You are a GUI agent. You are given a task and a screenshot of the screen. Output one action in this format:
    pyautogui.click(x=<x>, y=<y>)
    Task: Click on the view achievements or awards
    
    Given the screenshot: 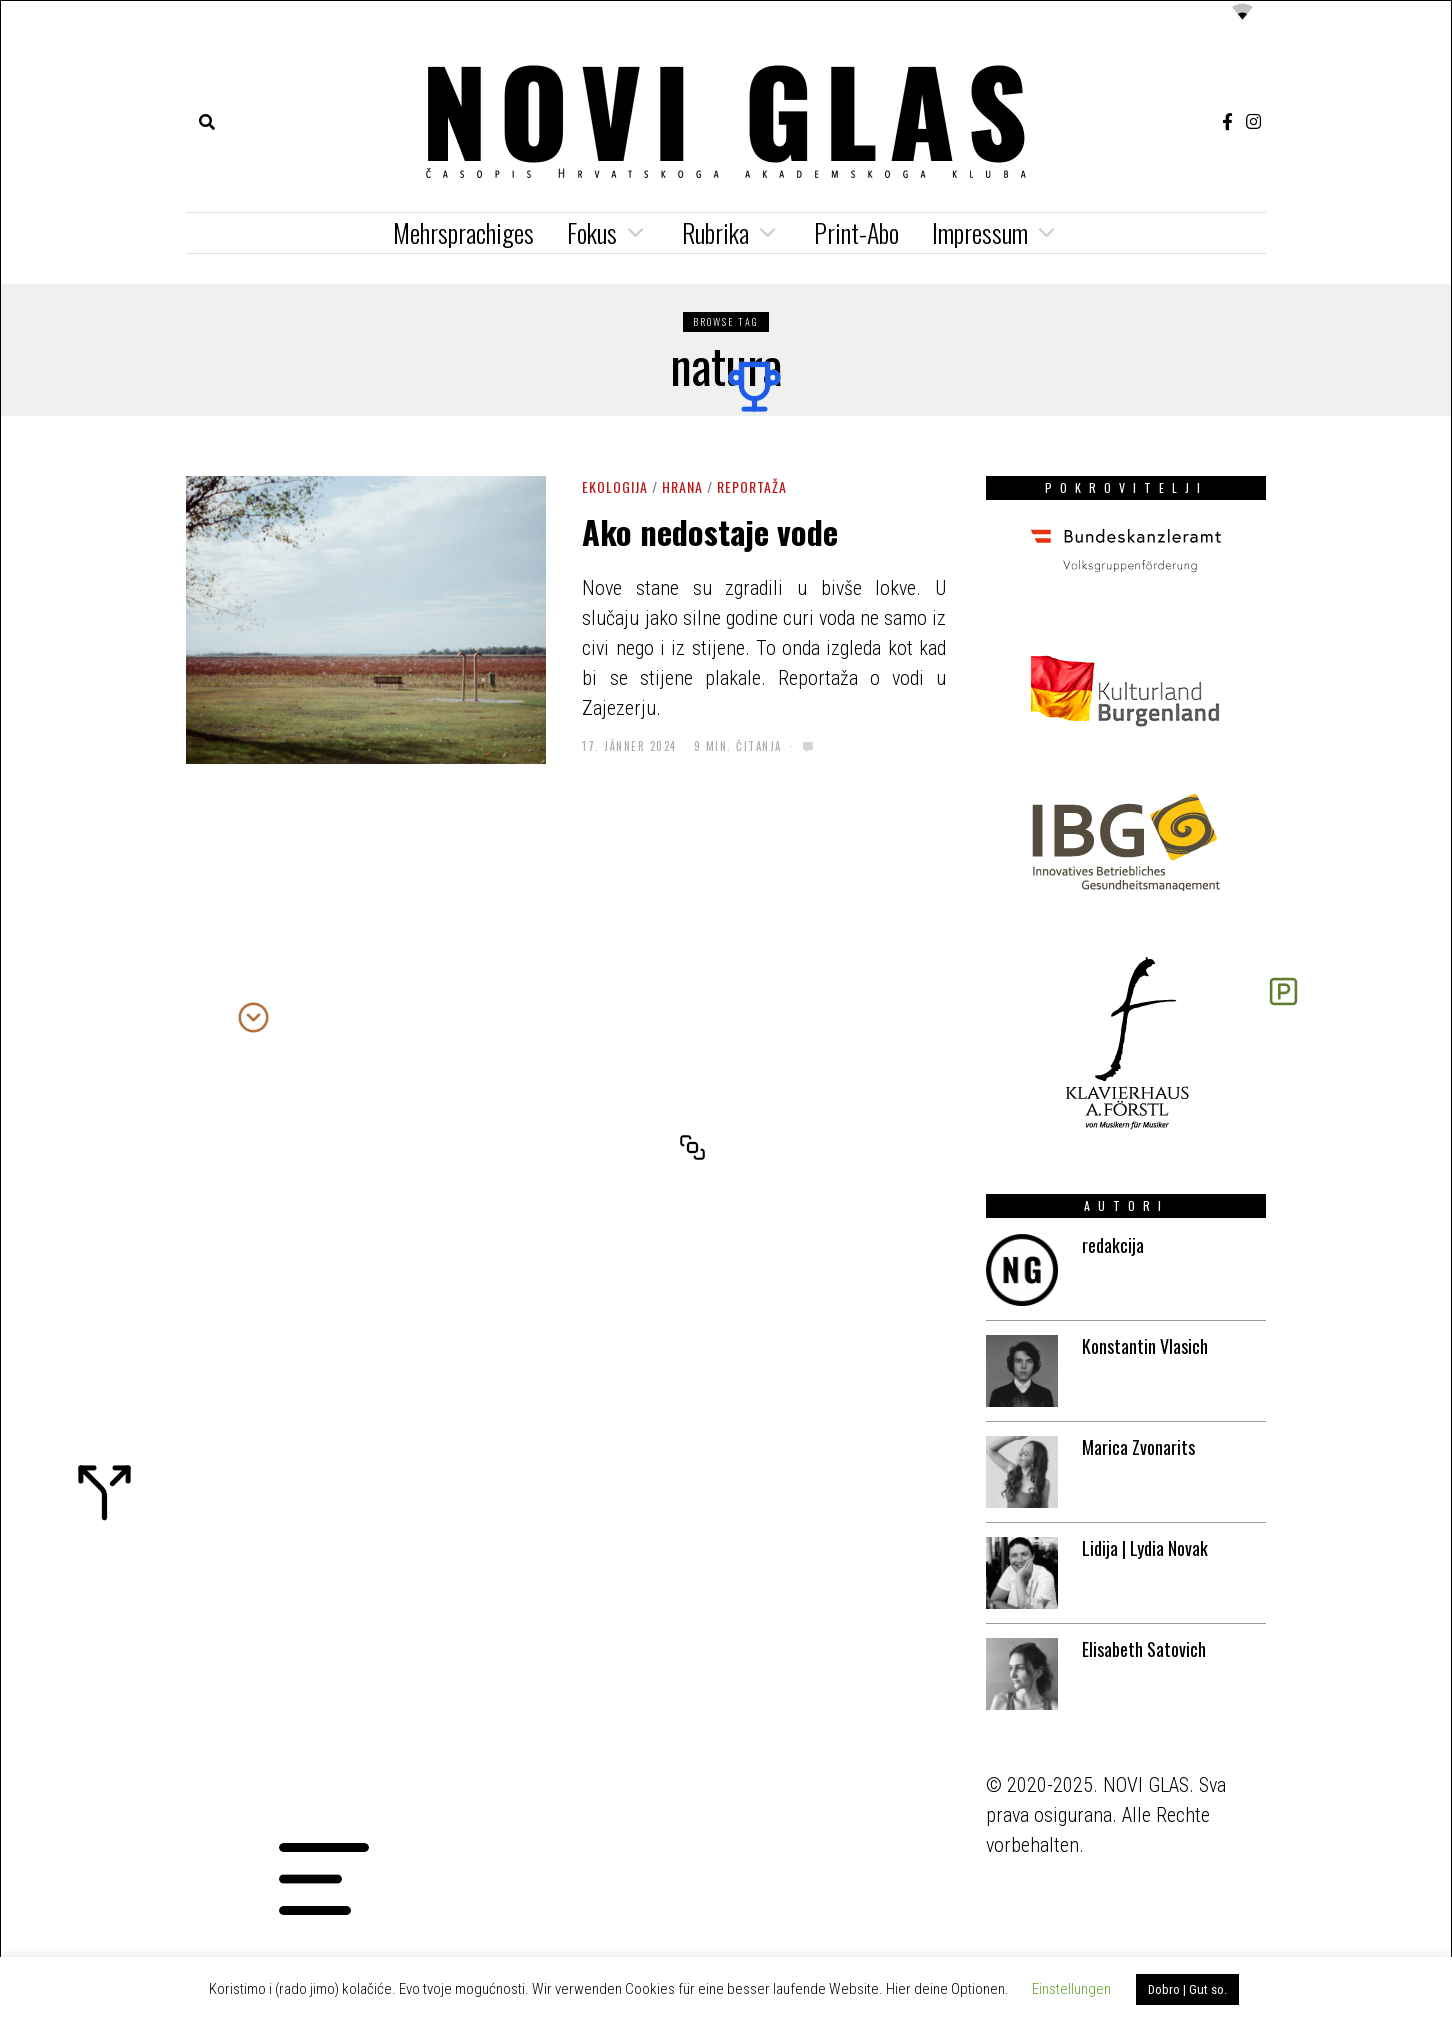 What is the action you would take?
    pyautogui.click(x=754, y=385)
    